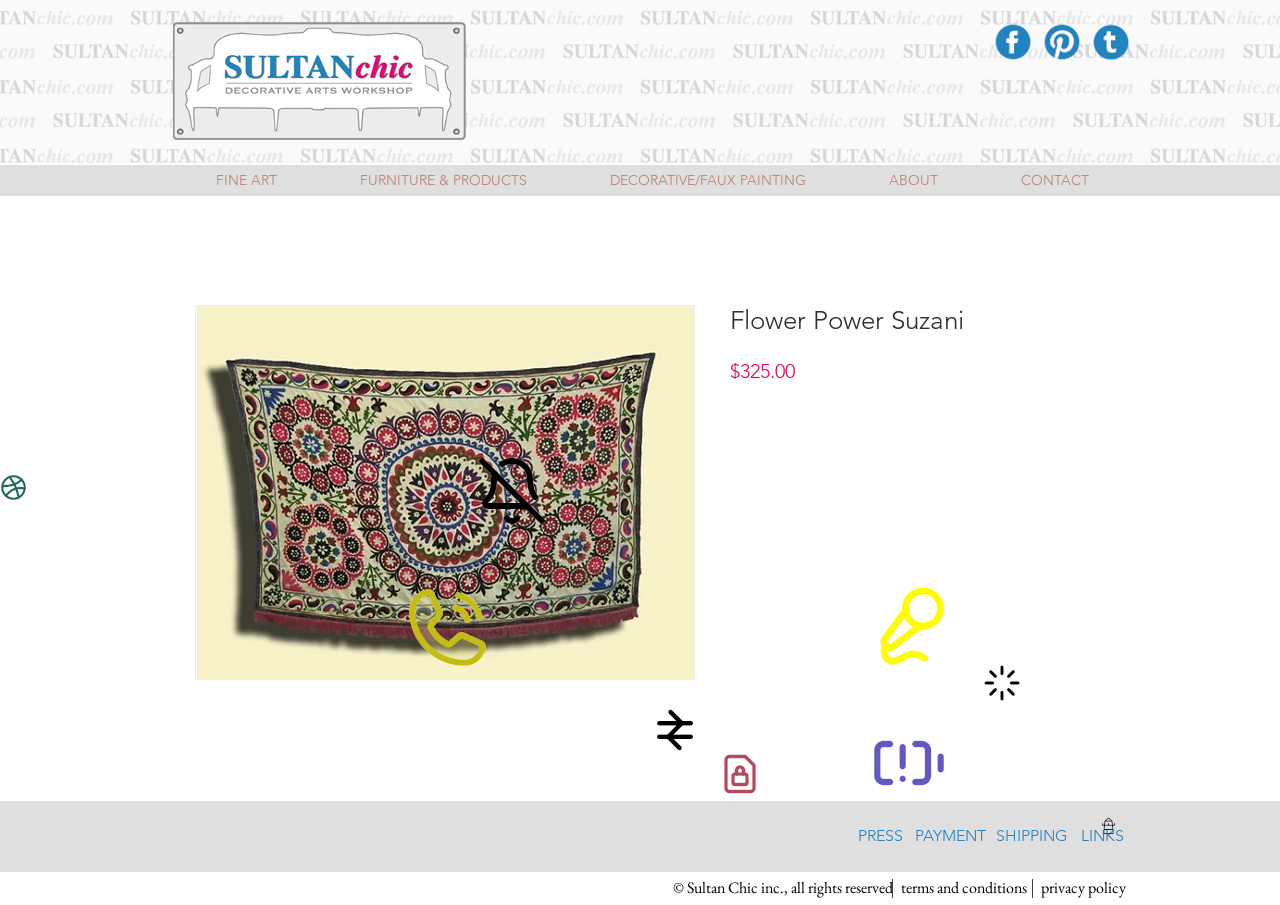 The image size is (1280, 905). I want to click on loading content in progress, so click(1002, 683).